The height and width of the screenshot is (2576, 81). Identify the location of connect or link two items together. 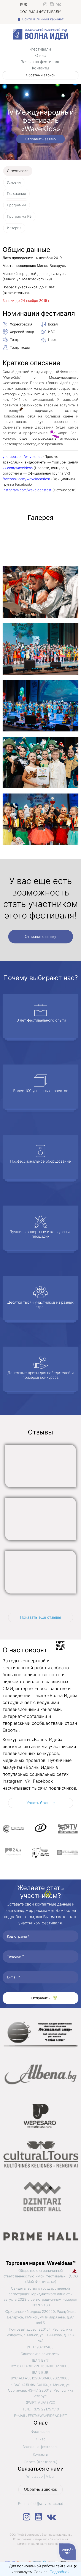
(60, 747).